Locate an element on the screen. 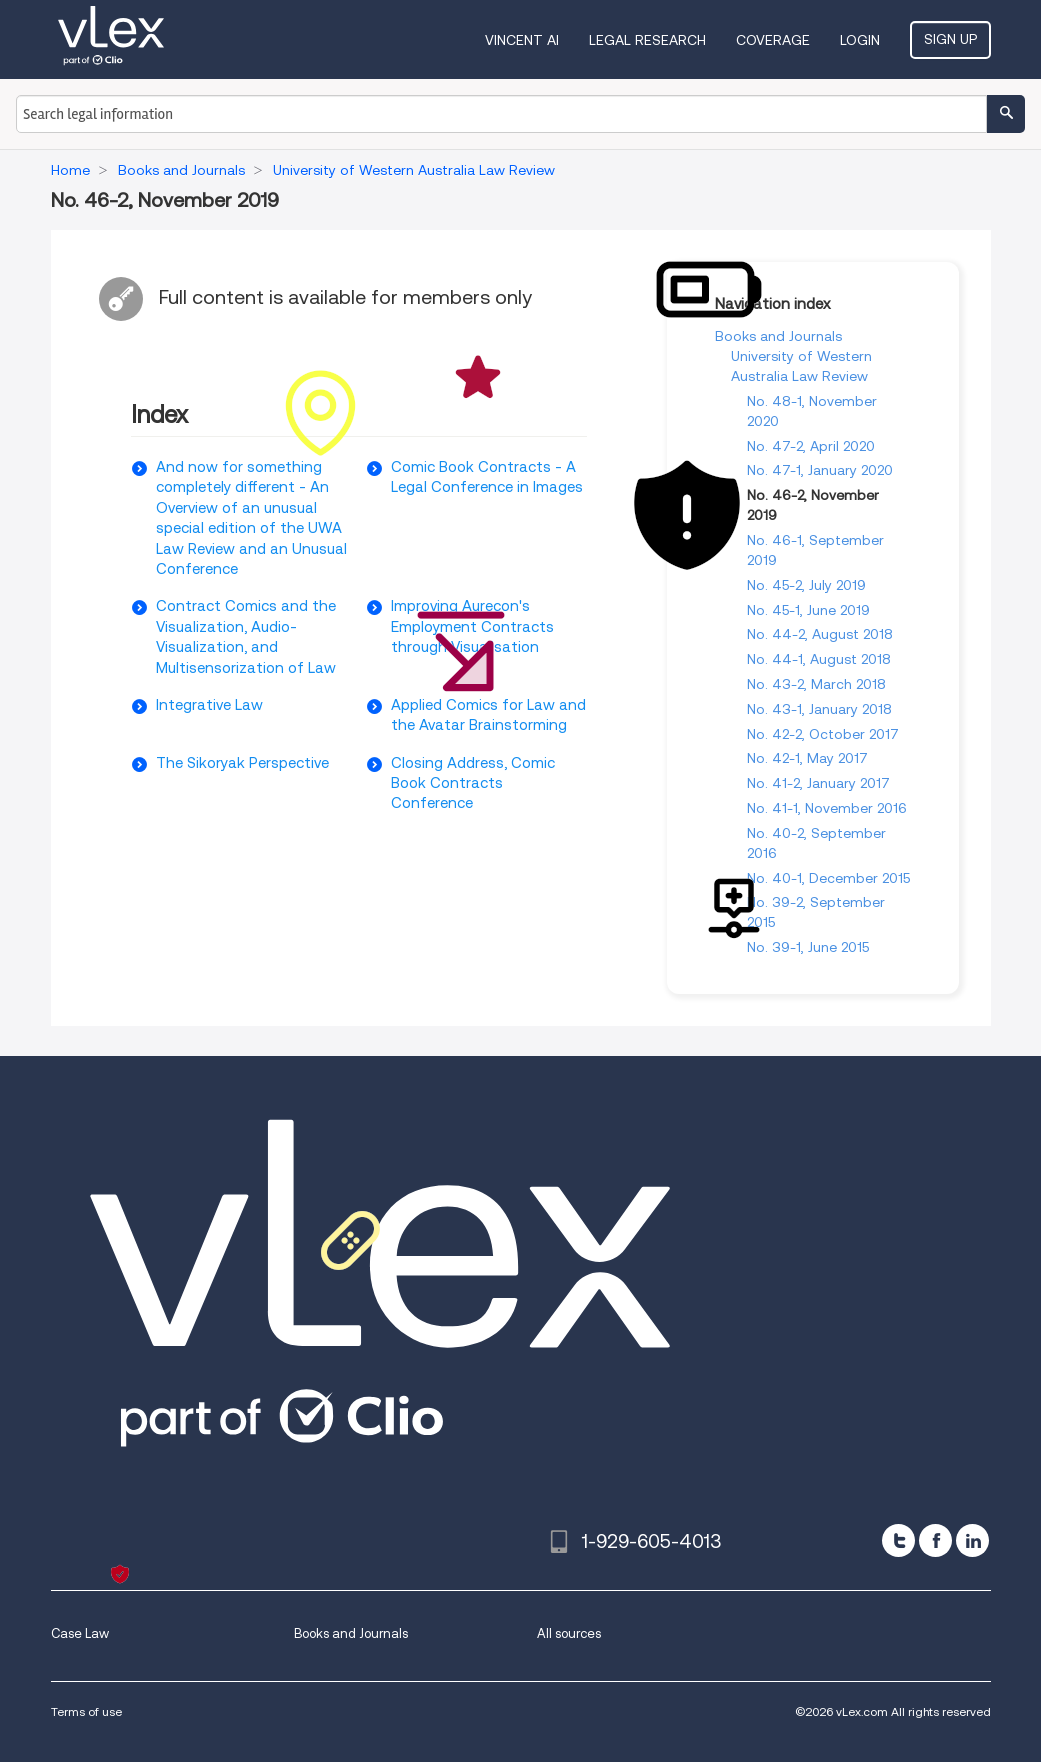 This screenshot has width=1041, height=1762. security warning or alert detected is located at coordinates (687, 515).